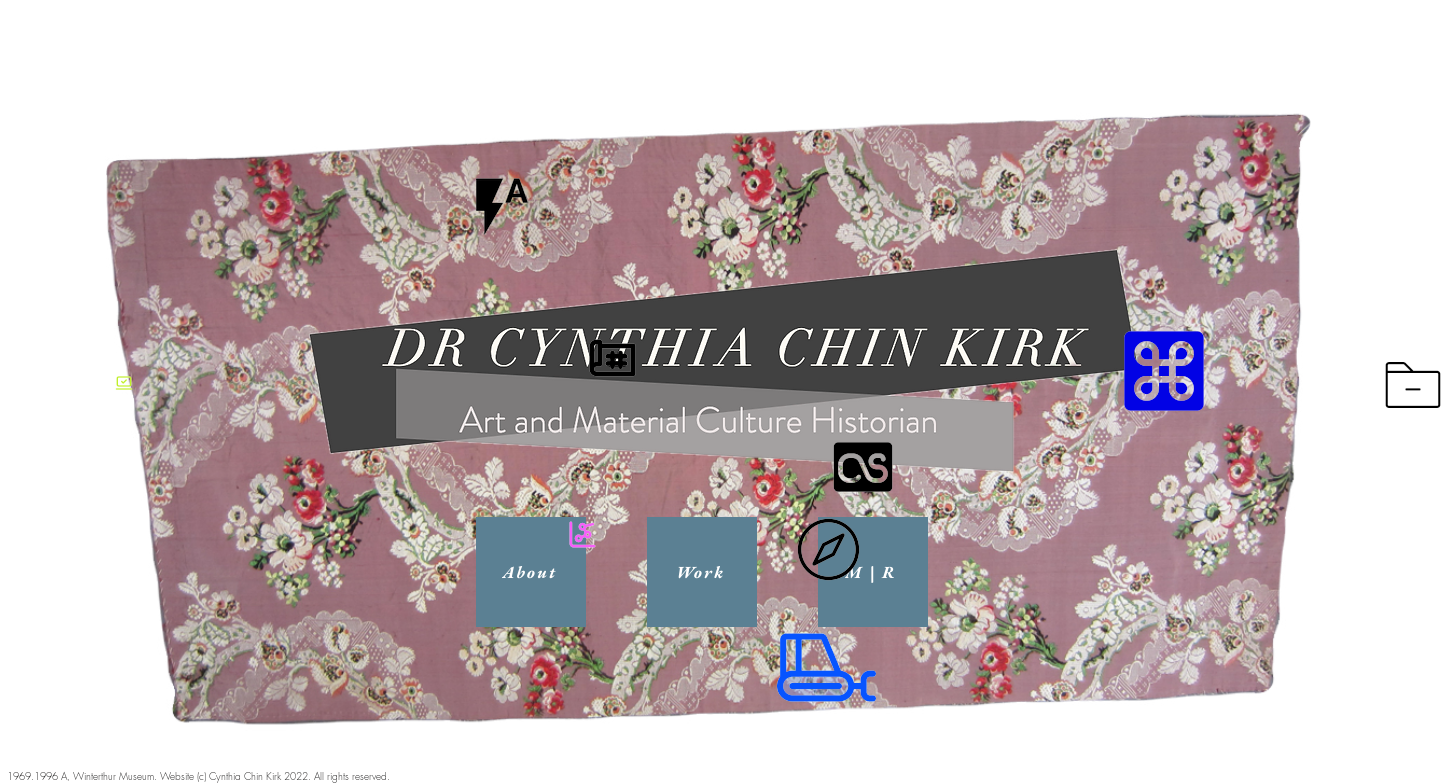 Image resolution: width=1452 pixels, height=784 pixels. I want to click on set camera flash to automatic mode, so click(500, 205).